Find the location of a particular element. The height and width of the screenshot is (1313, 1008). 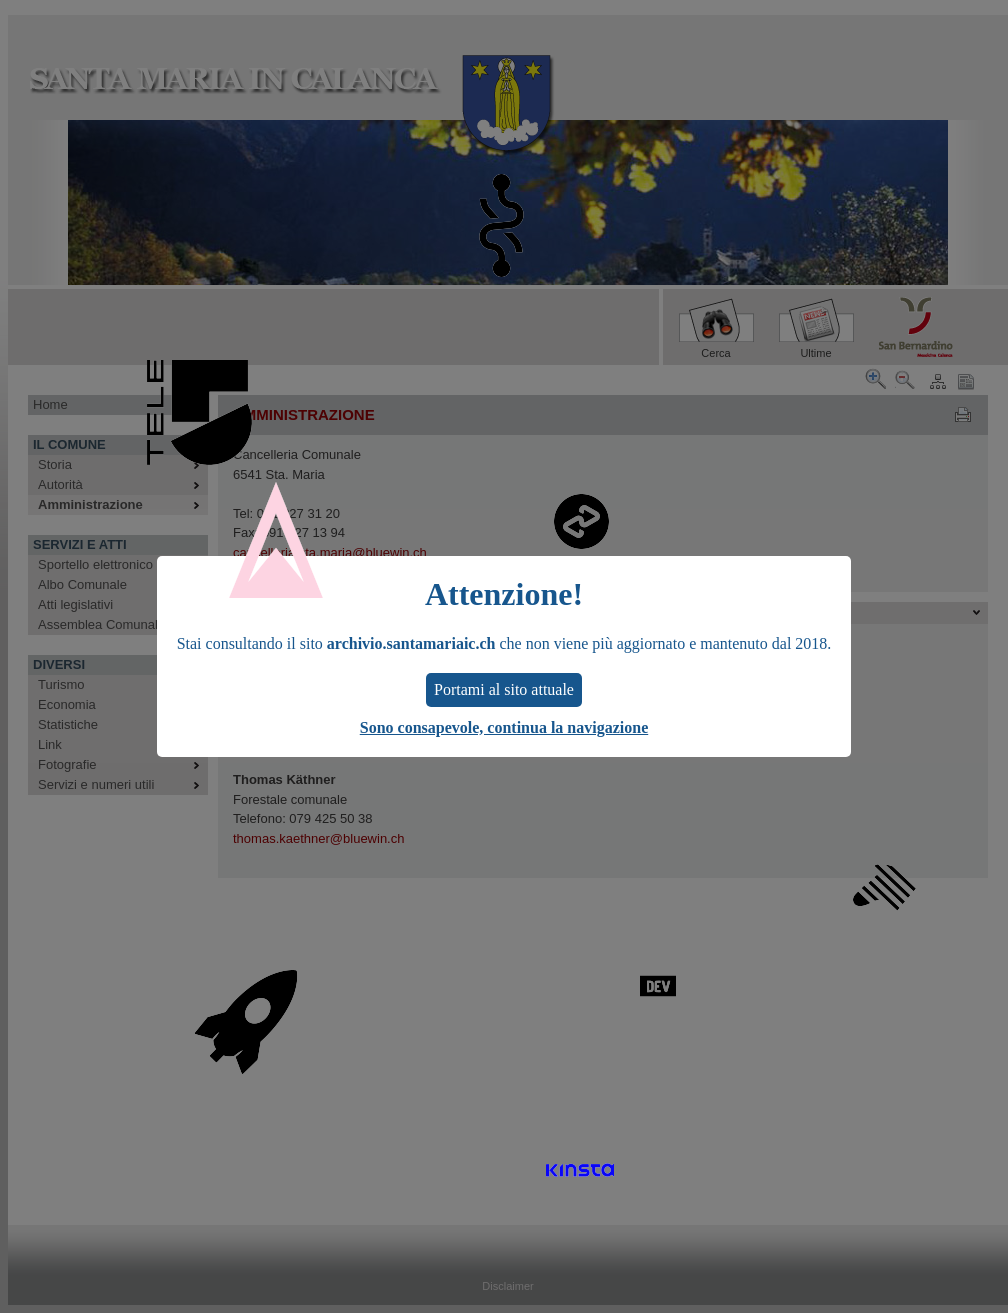

Kinsta web hosting service logo is located at coordinates (580, 1170).